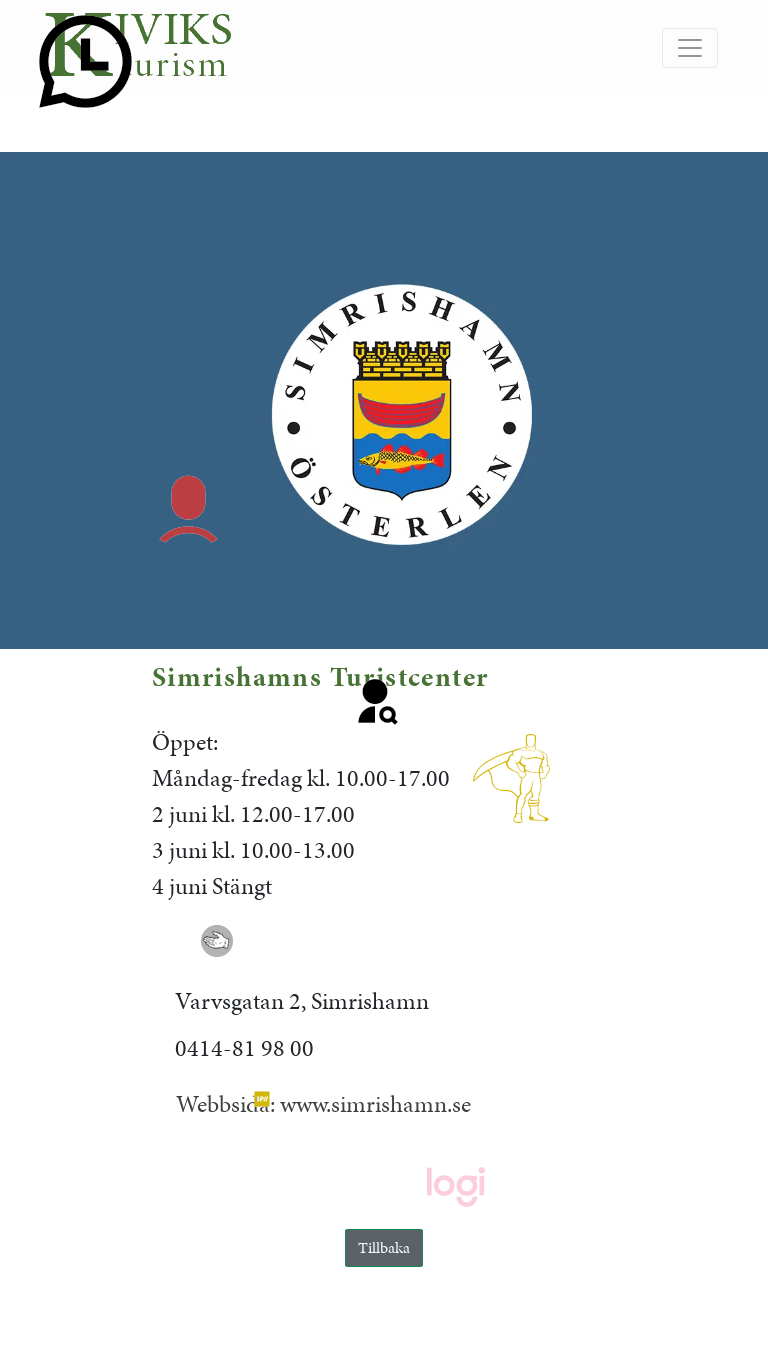 This screenshot has height=1351, width=768. What do you see at coordinates (85, 61) in the screenshot?
I see `view chat history` at bounding box center [85, 61].